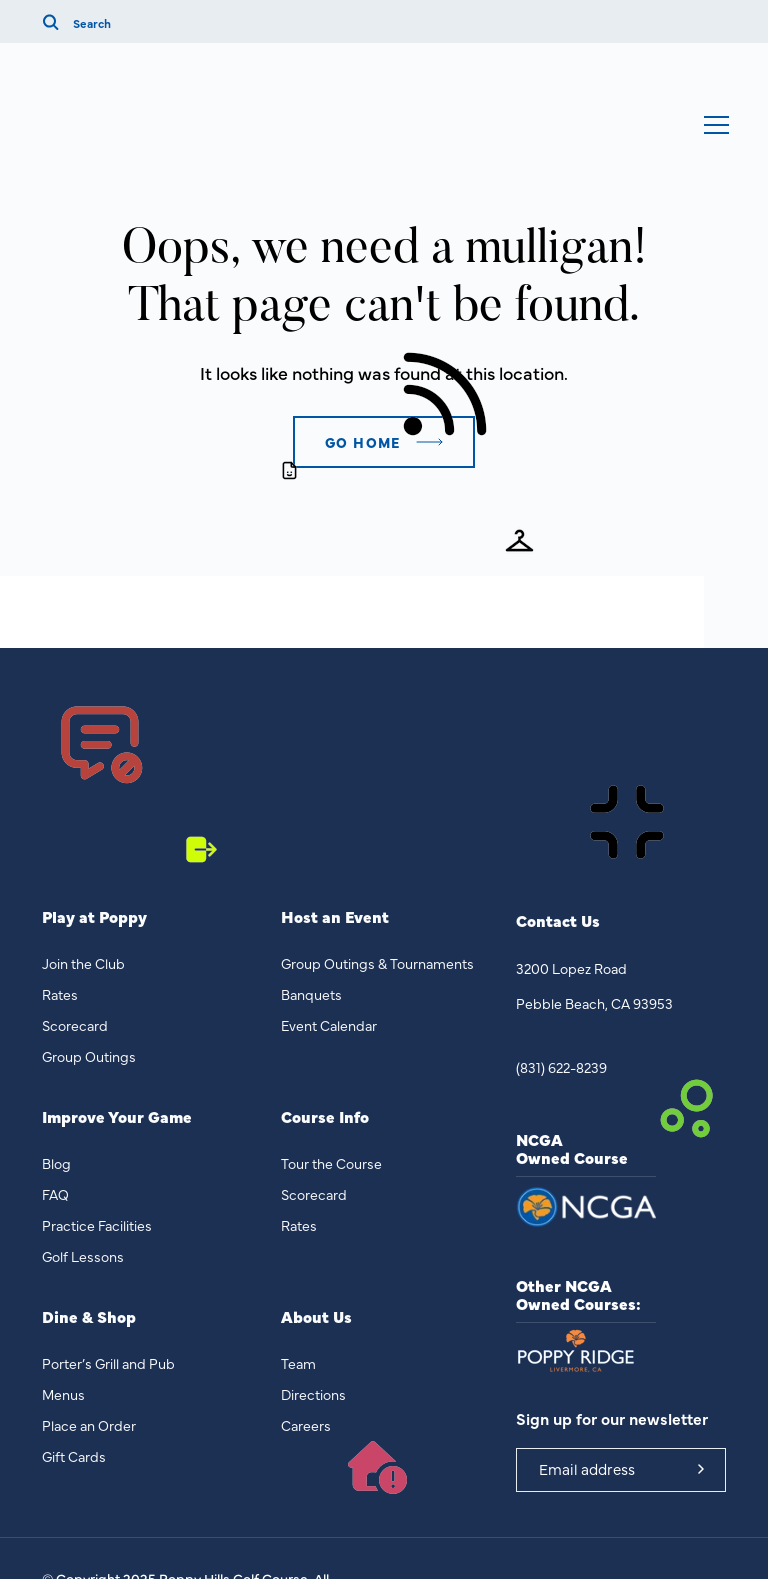  Describe the element at coordinates (689, 1108) in the screenshot. I see `view bubble chart data visualization` at that location.